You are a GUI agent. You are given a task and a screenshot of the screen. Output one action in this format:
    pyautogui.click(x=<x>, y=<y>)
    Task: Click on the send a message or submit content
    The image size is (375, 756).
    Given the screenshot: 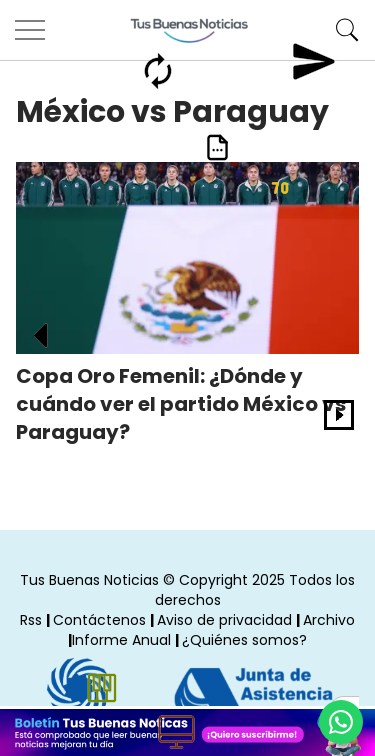 What is the action you would take?
    pyautogui.click(x=314, y=61)
    